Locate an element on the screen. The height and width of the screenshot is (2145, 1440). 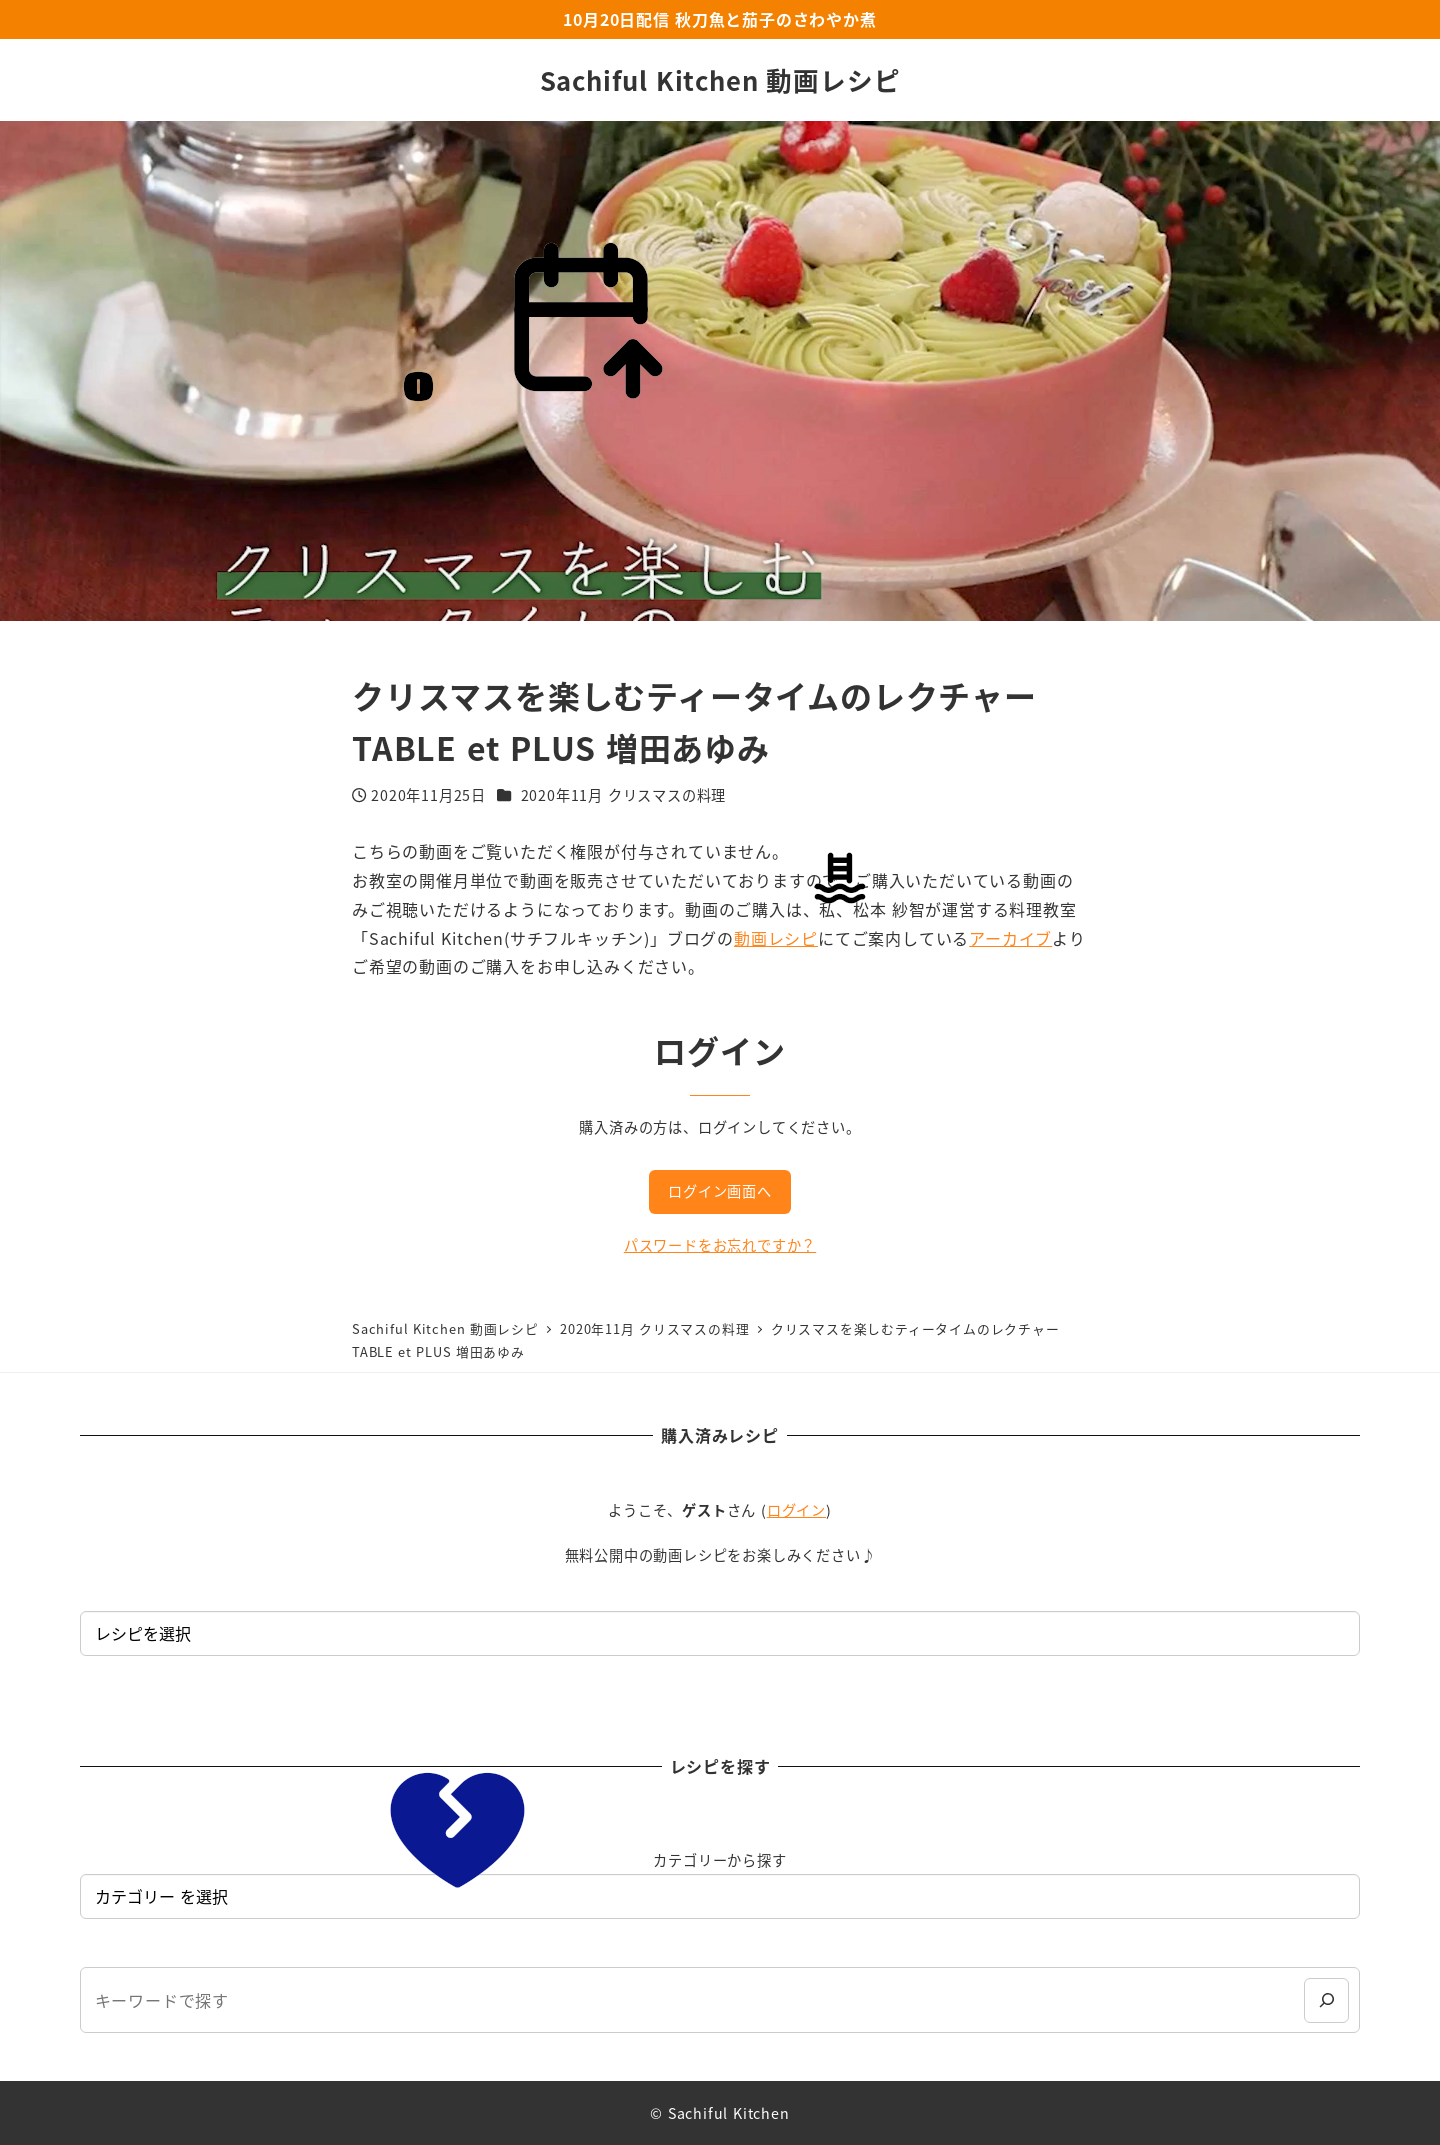
upload or sync calendar events is located at coordinates (581, 317).